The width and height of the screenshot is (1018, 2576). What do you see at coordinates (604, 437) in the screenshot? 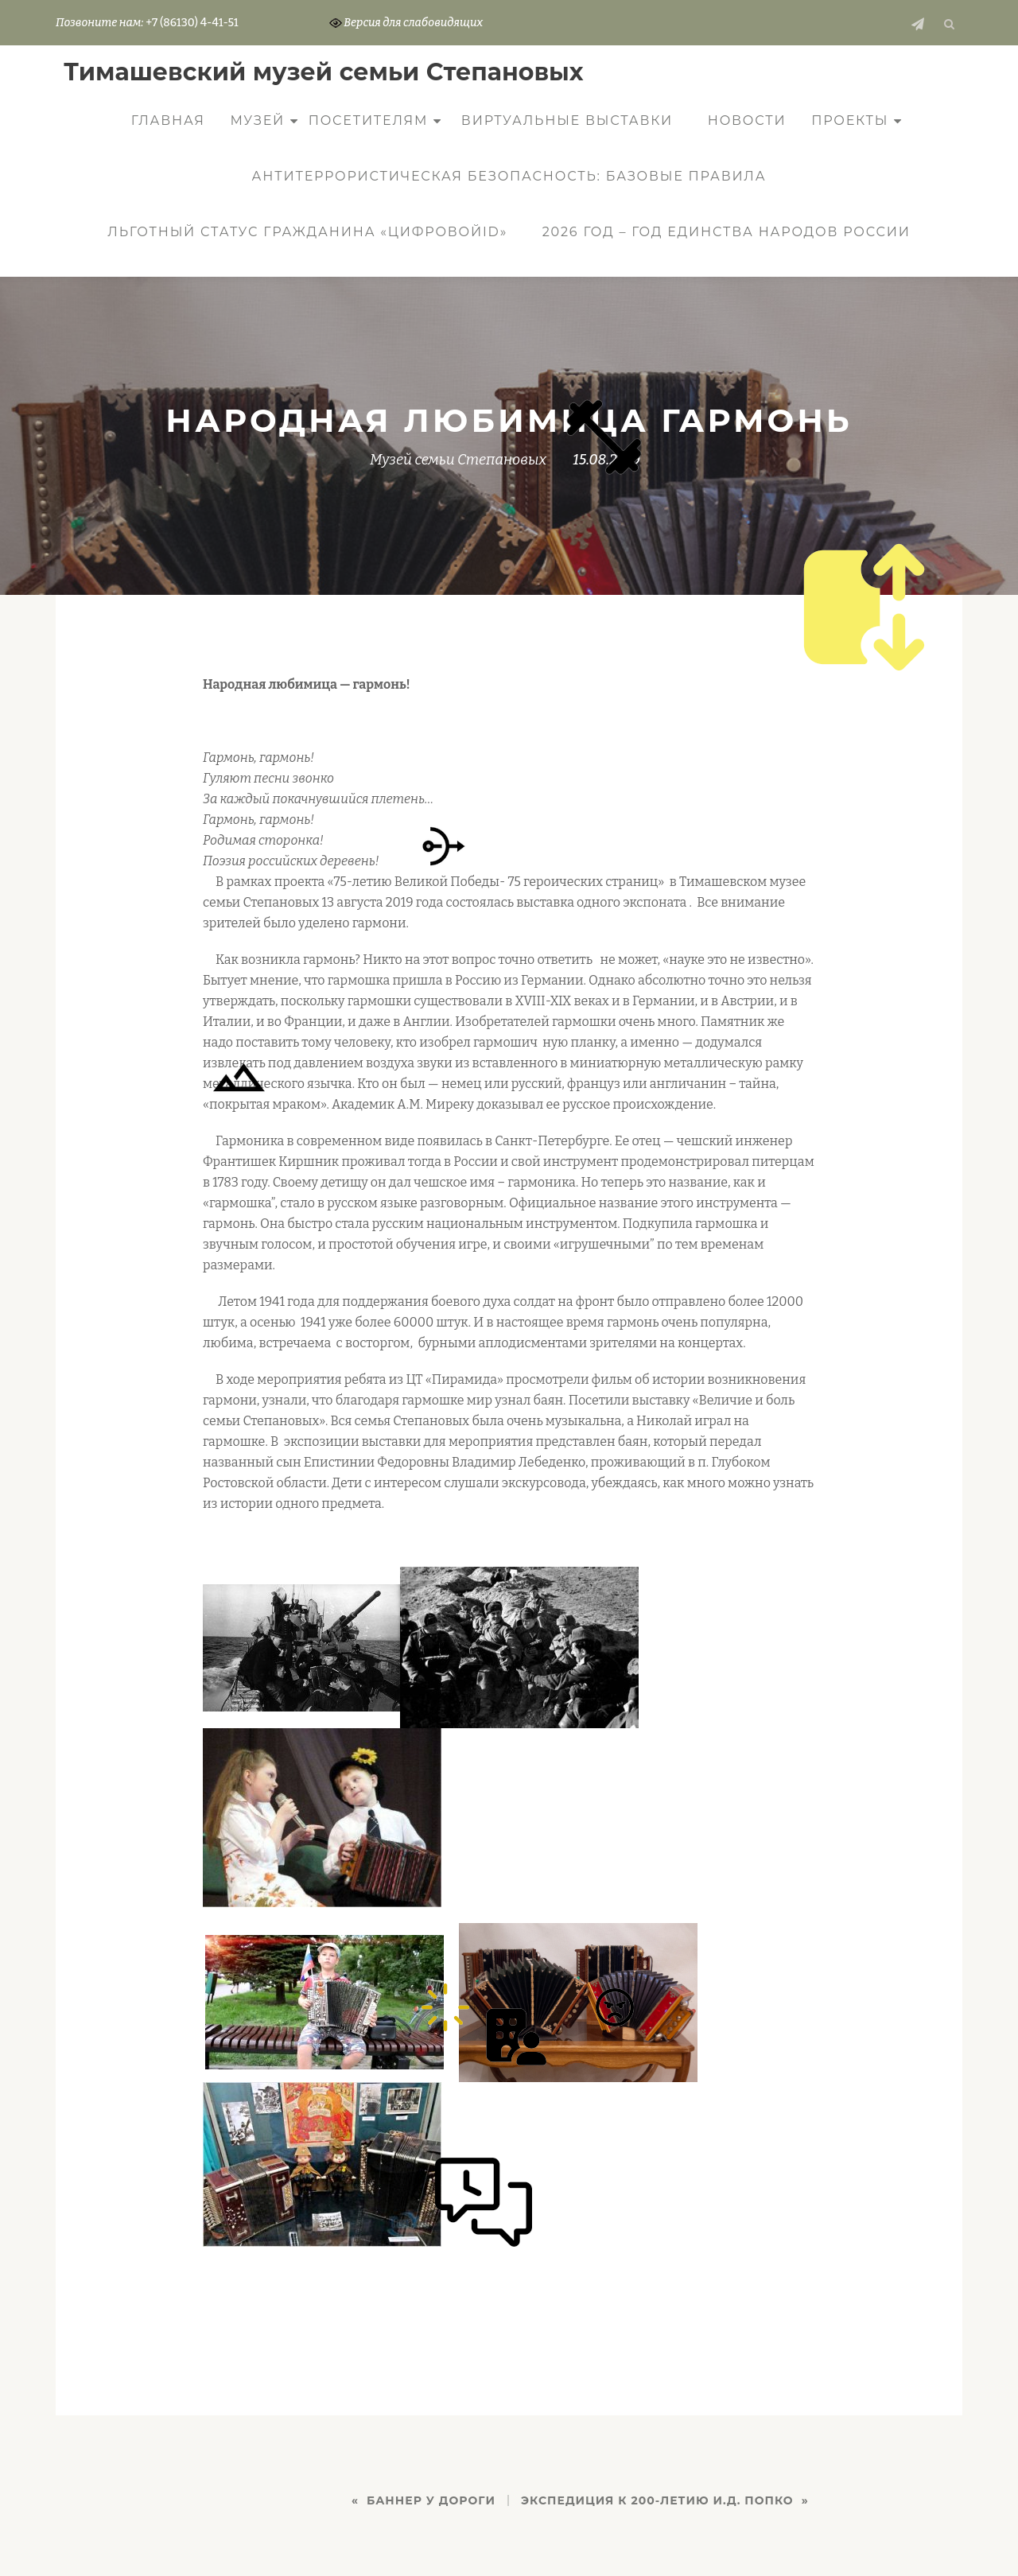
I see `access fitness or workout features` at bounding box center [604, 437].